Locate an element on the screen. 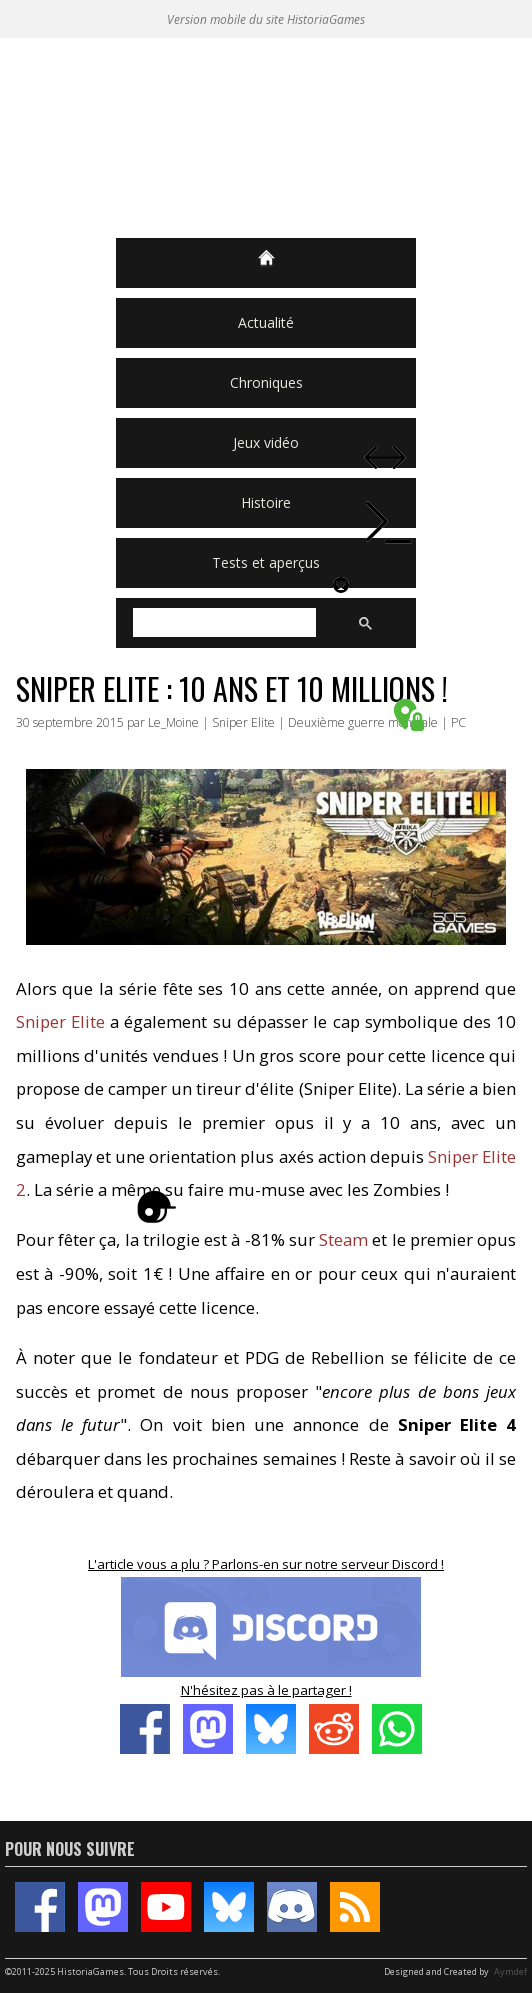  indicates a private or secured location is located at coordinates (409, 714).